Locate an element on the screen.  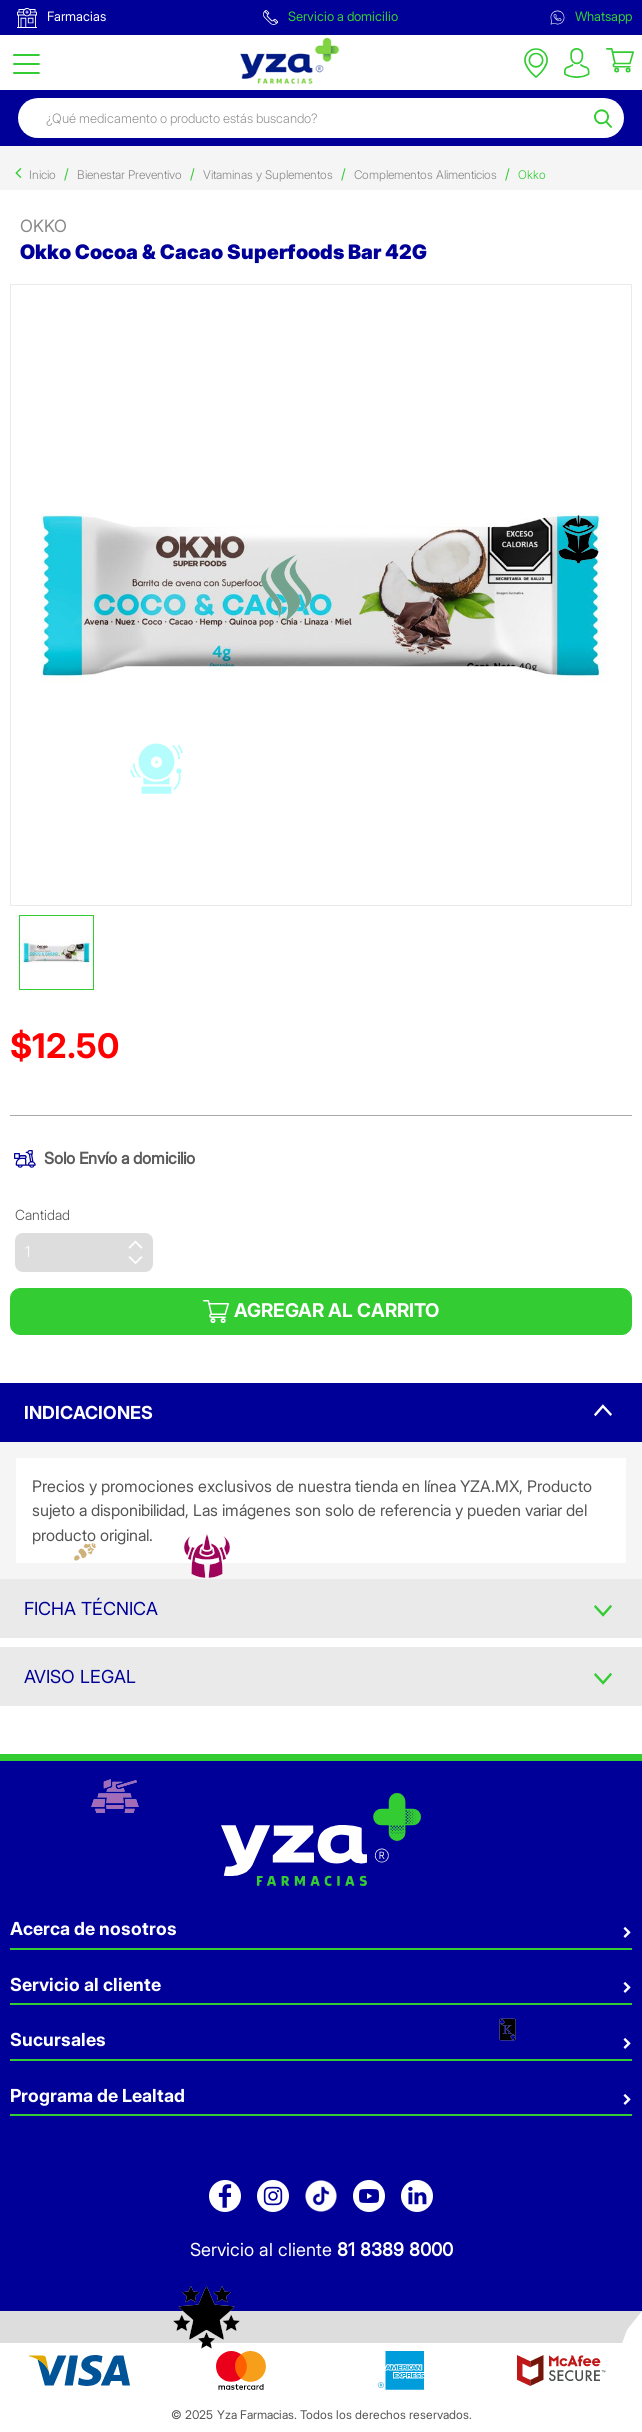
select tank unit in strategy game is located at coordinates (115, 1796).